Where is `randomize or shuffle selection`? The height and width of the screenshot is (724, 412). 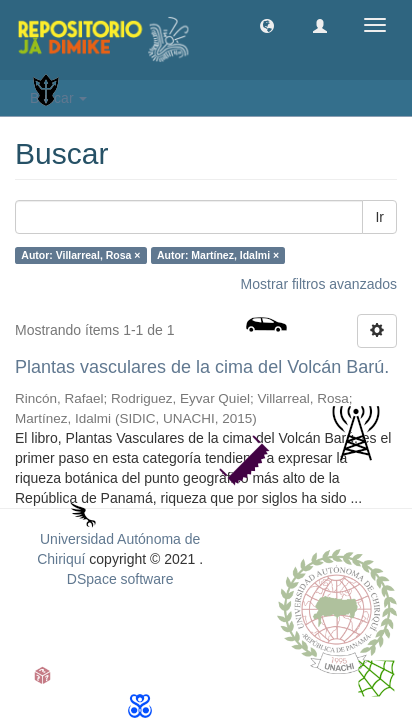
randomize or shuffle selection is located at coordinates (42, 675).